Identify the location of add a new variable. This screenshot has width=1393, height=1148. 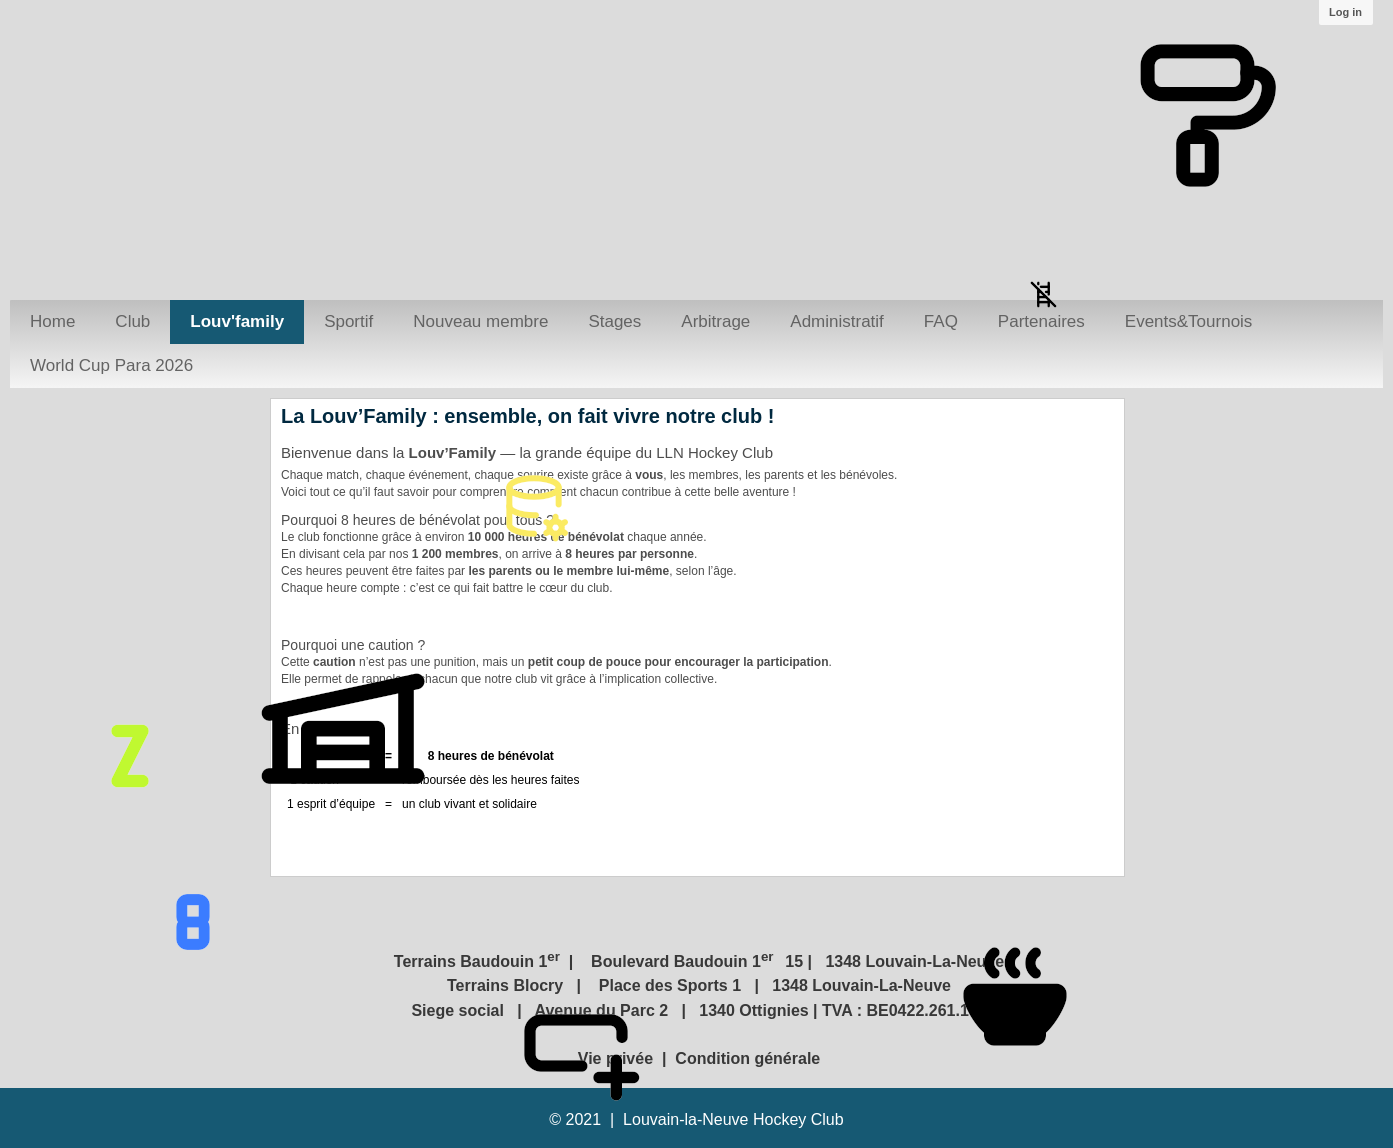
(576, 1043).